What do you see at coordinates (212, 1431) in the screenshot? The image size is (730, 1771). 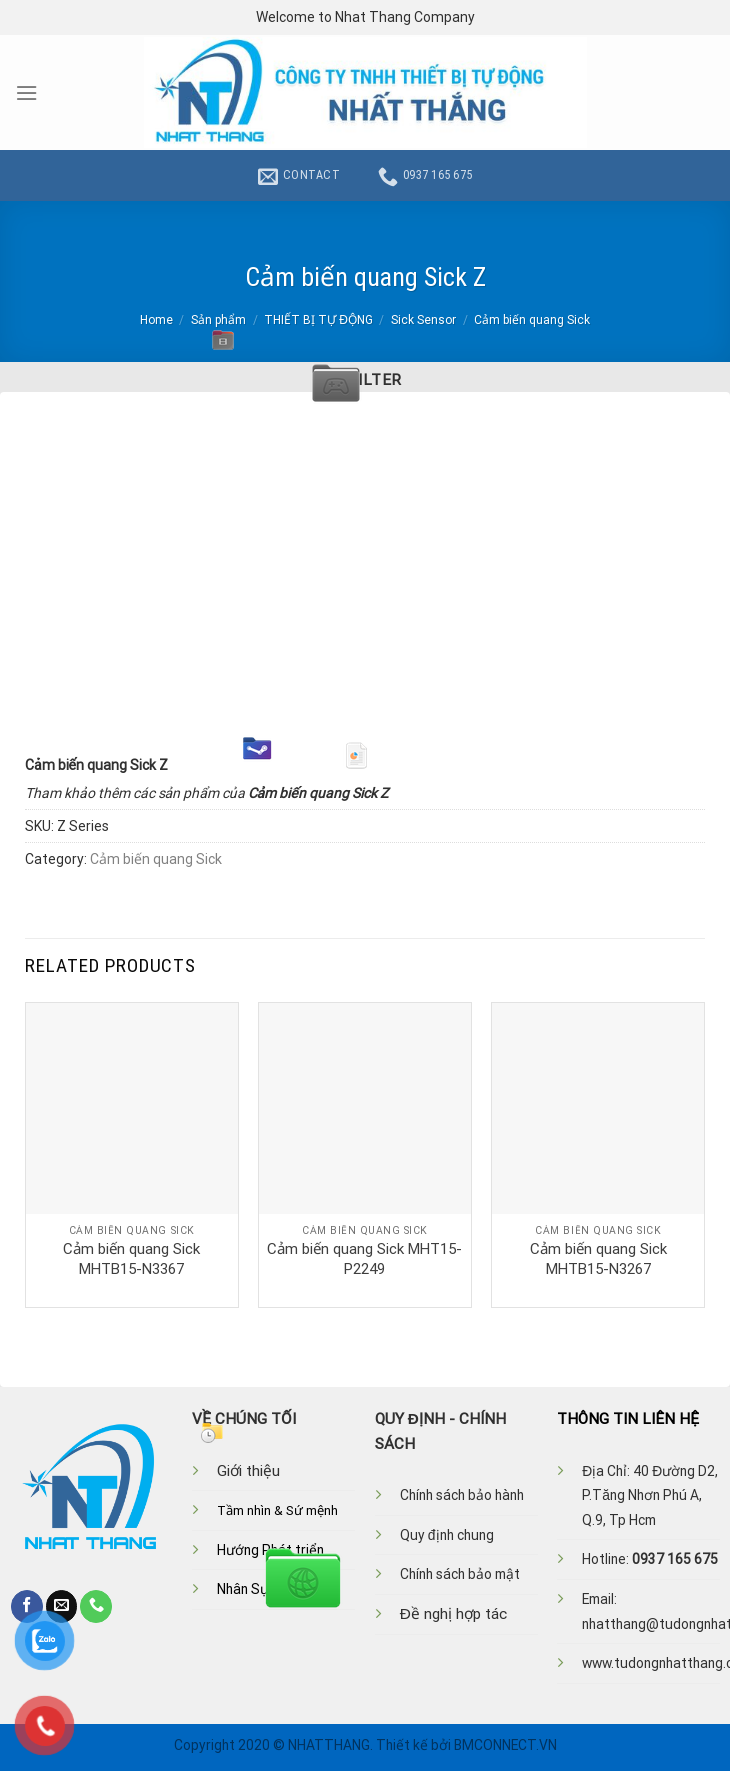 I see `access recently opened files and folders` at bounding box center [212, 1431].